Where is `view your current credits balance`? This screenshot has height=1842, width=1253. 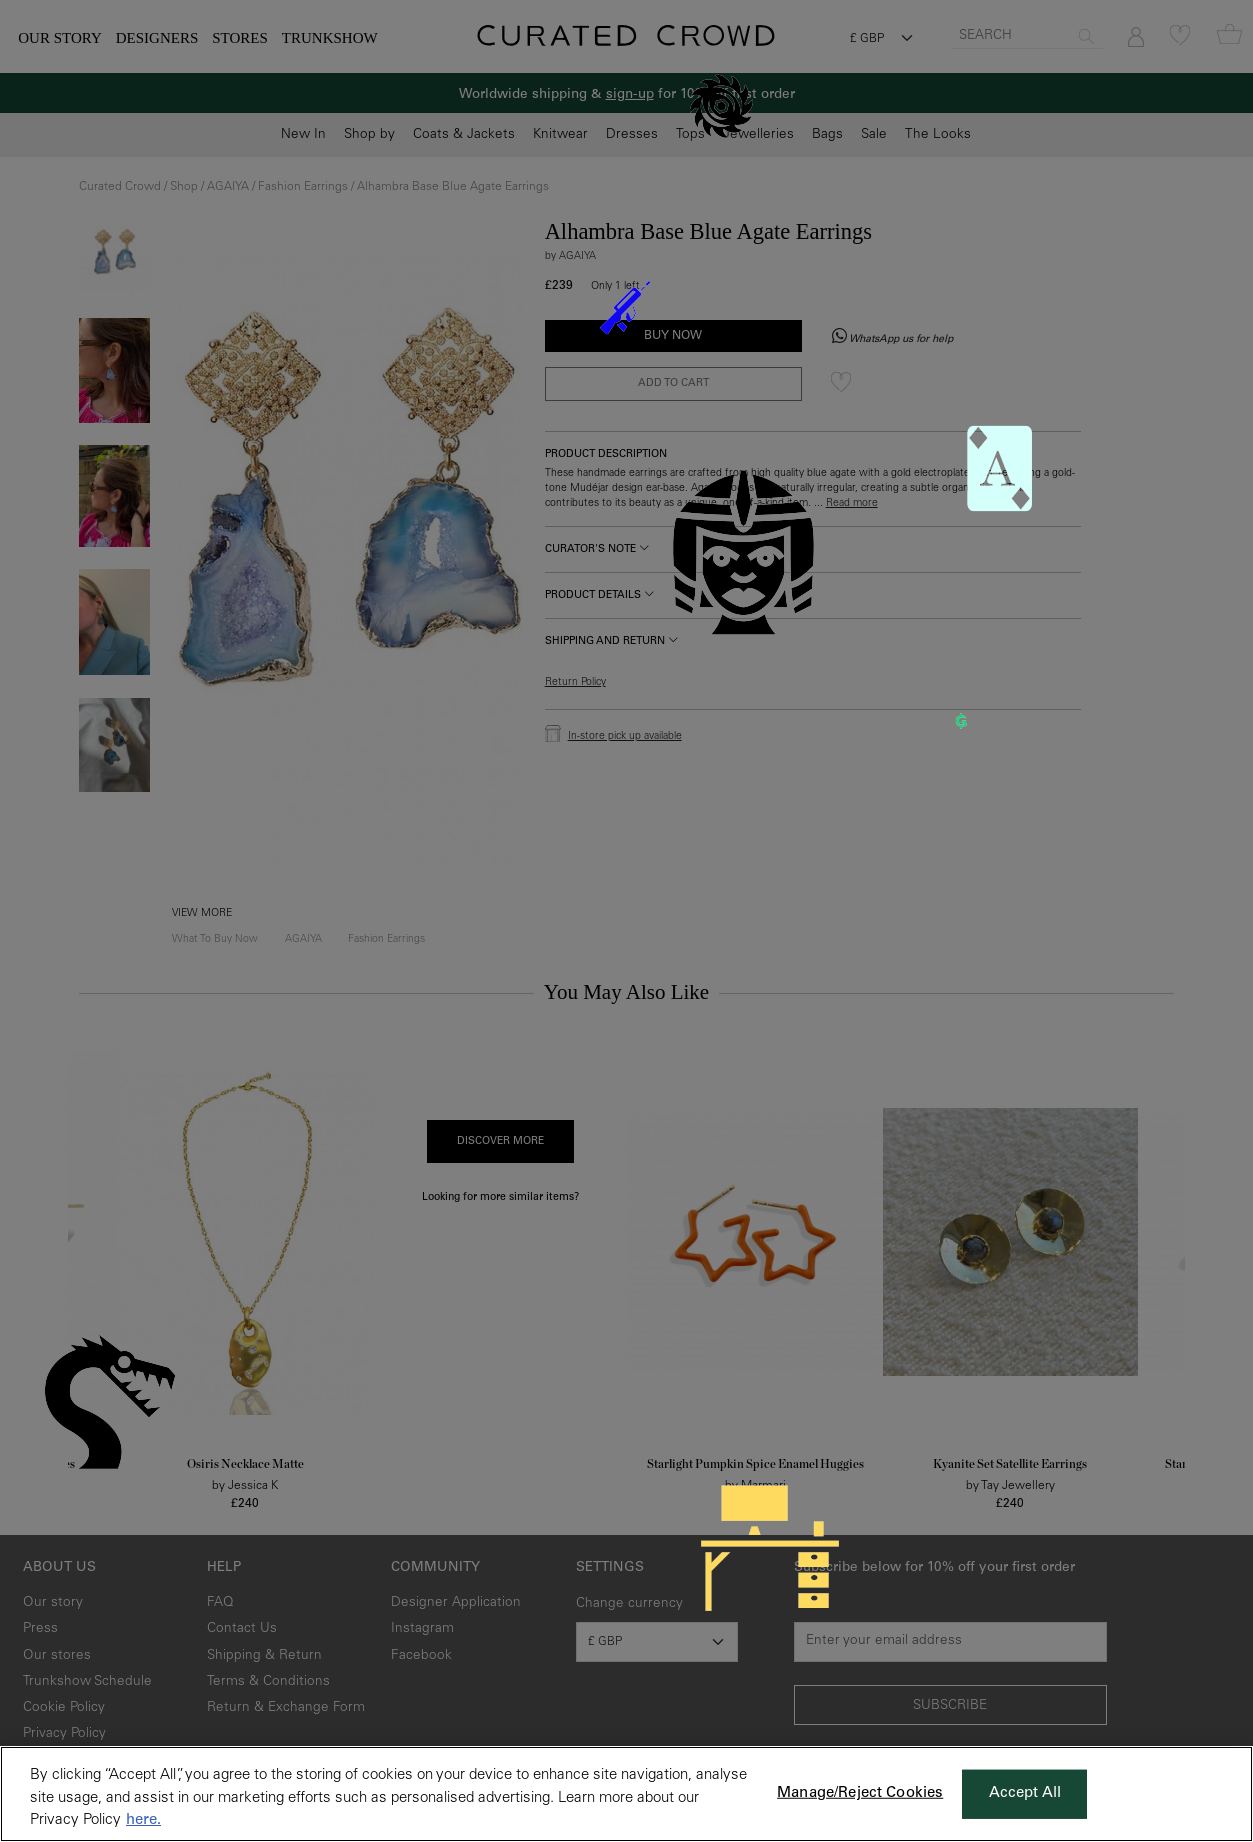
view your current credits balance is located at coordinates (961, 721).